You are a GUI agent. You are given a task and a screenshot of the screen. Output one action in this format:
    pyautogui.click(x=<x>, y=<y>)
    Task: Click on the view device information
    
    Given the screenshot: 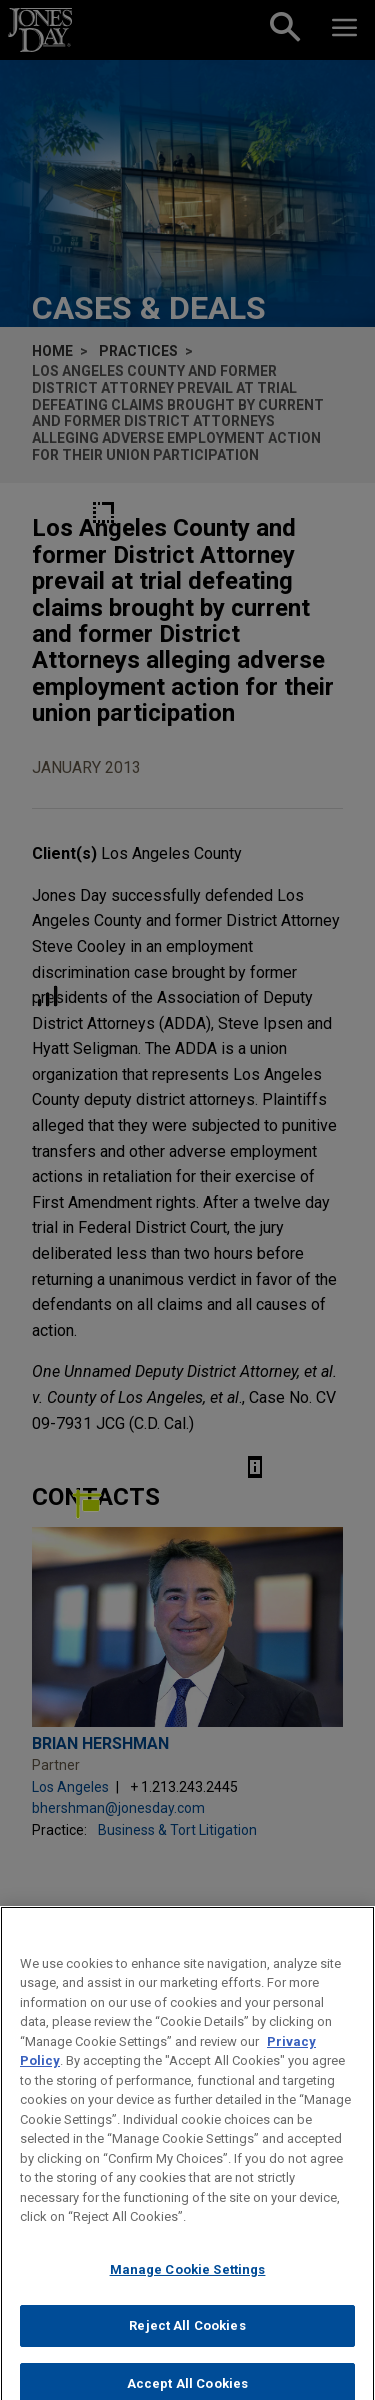 What is the action you would take?
    pyautogui.click(x=255, y=1467)
    